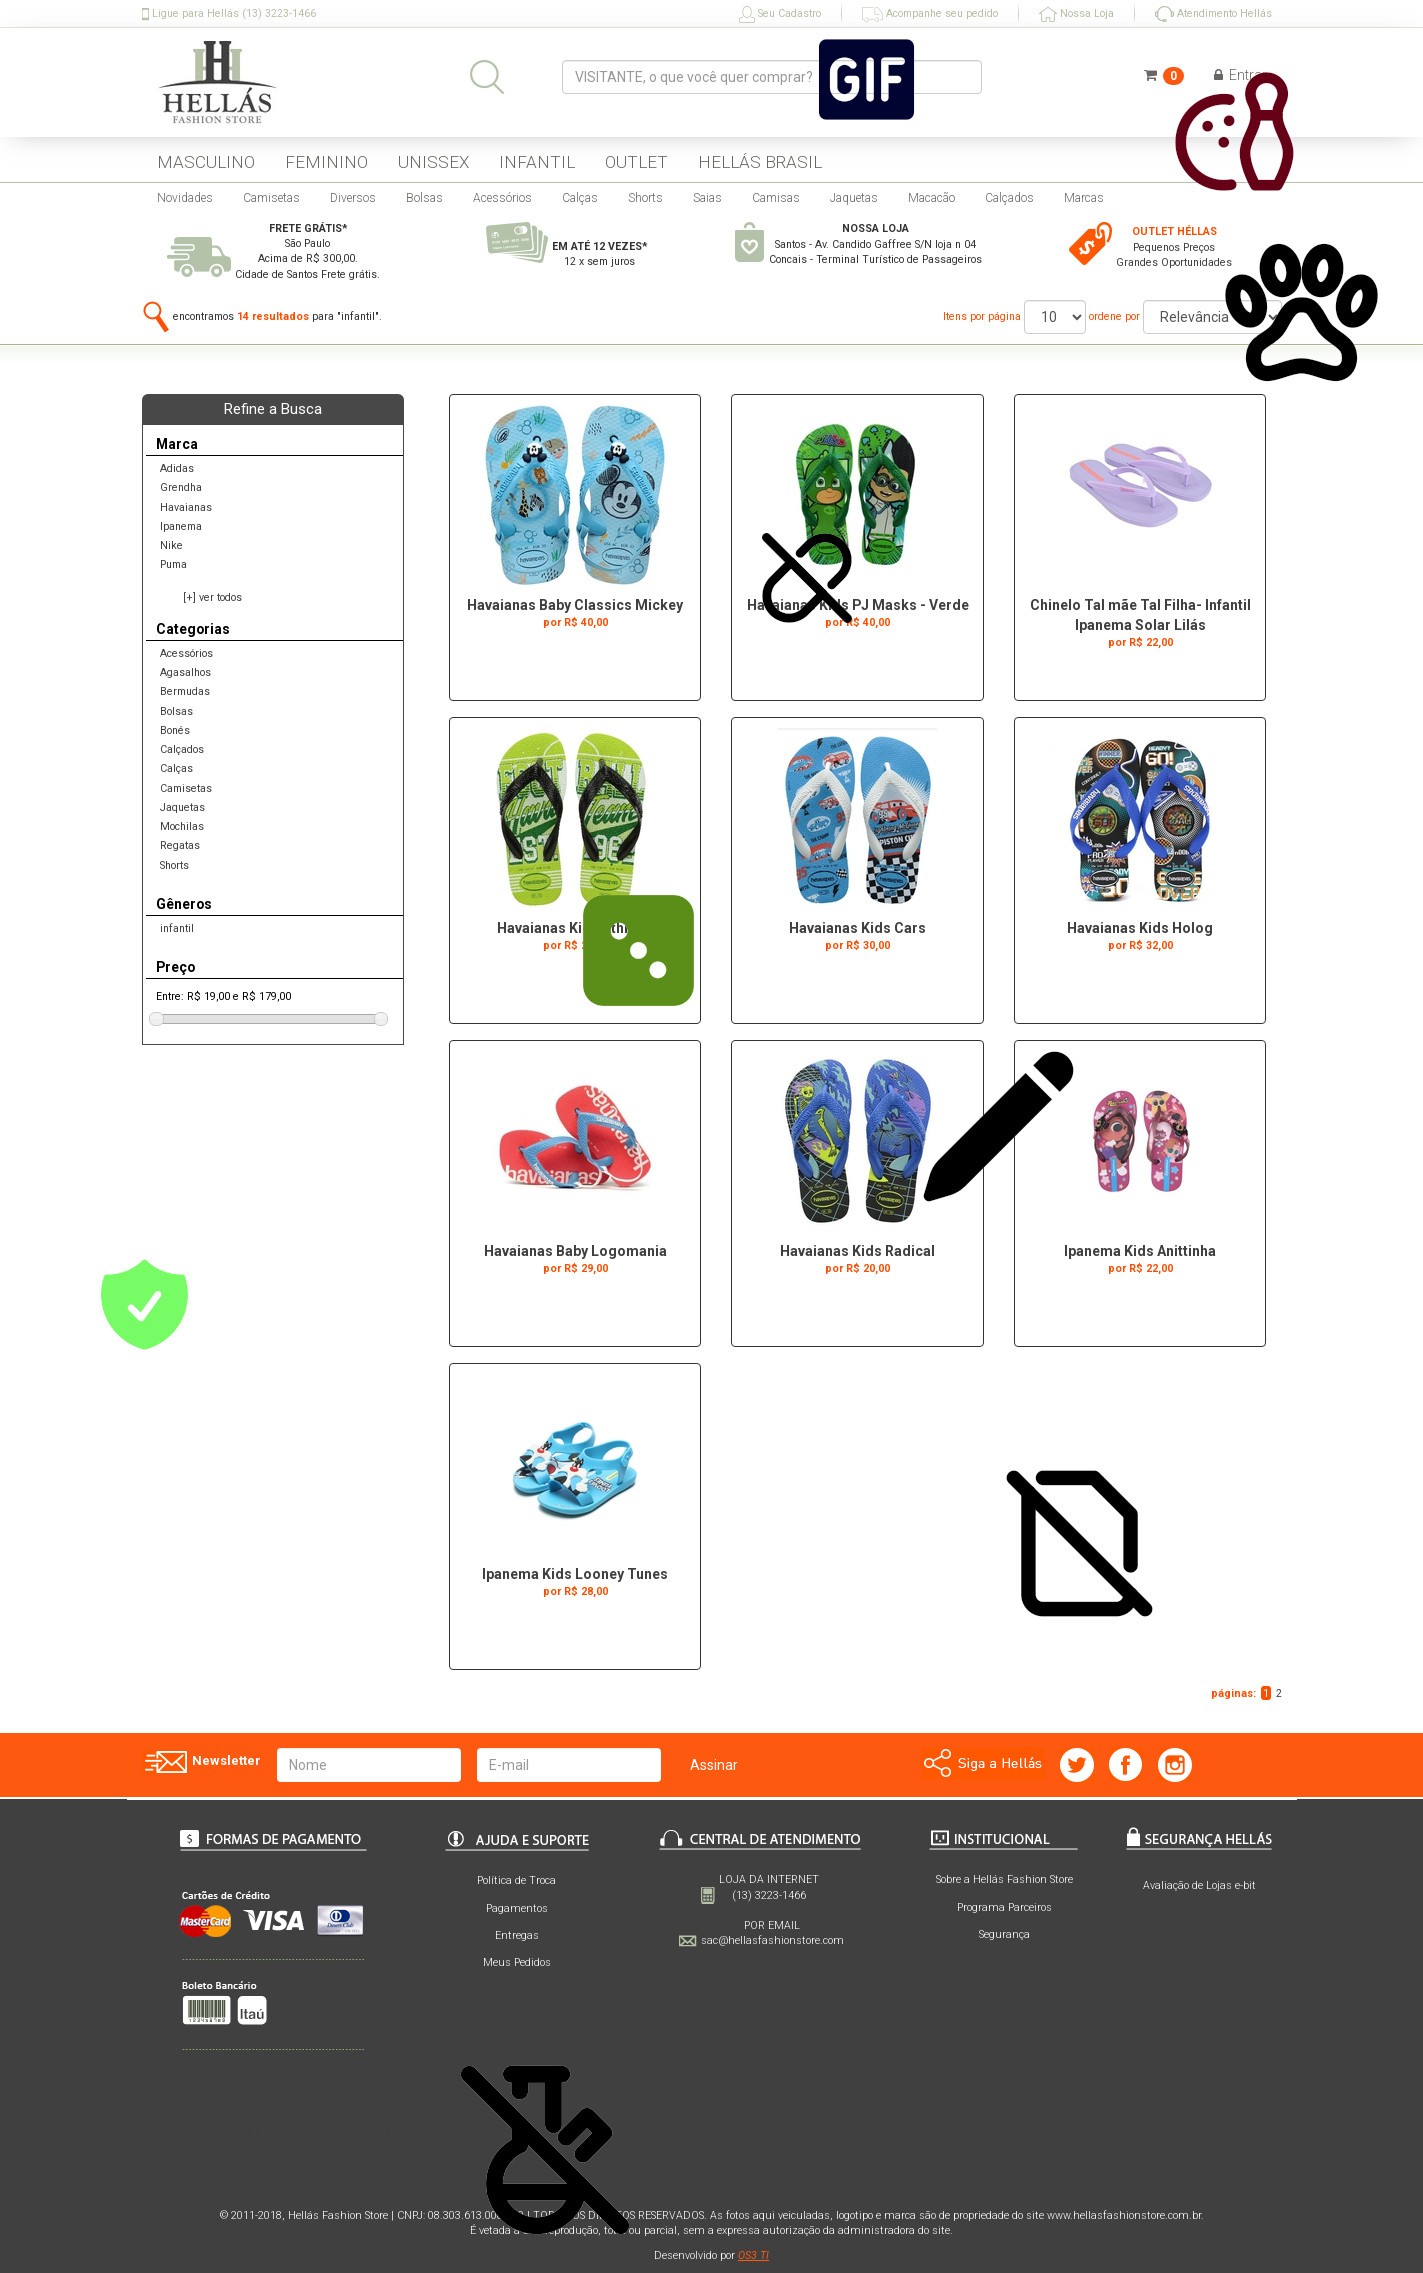 The width and height of the screenshot is (1423, 2273). What do you see at coordinates (1301, 312) in the screenshot?
I see `access pet-related features or settings` at bounding box center [1301, 312].